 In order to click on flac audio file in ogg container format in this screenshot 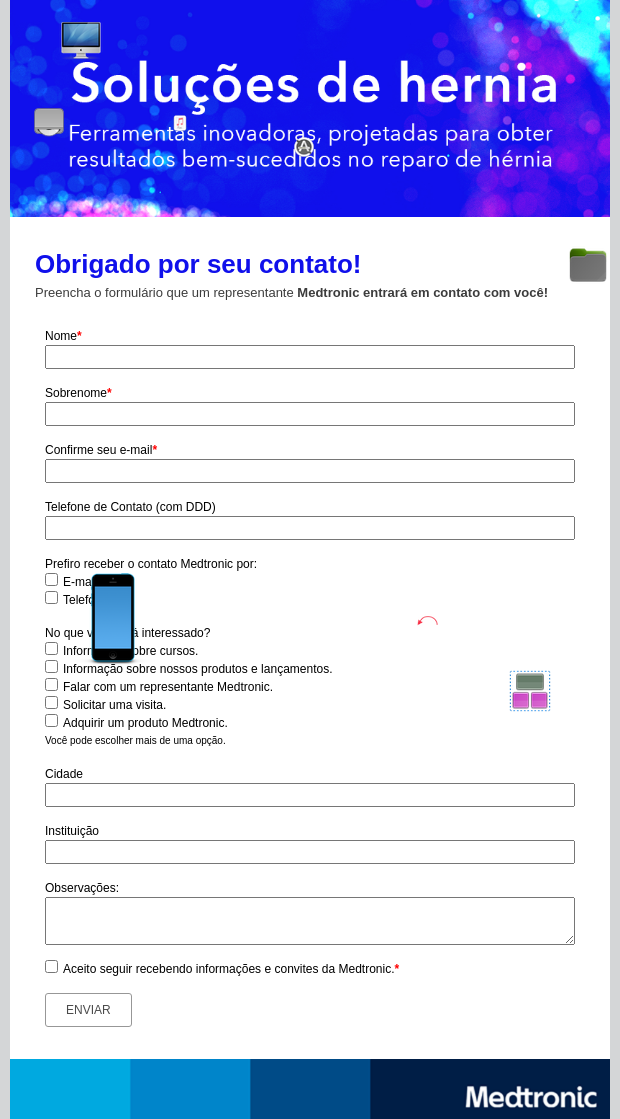, I will do `click(180, 123)`.